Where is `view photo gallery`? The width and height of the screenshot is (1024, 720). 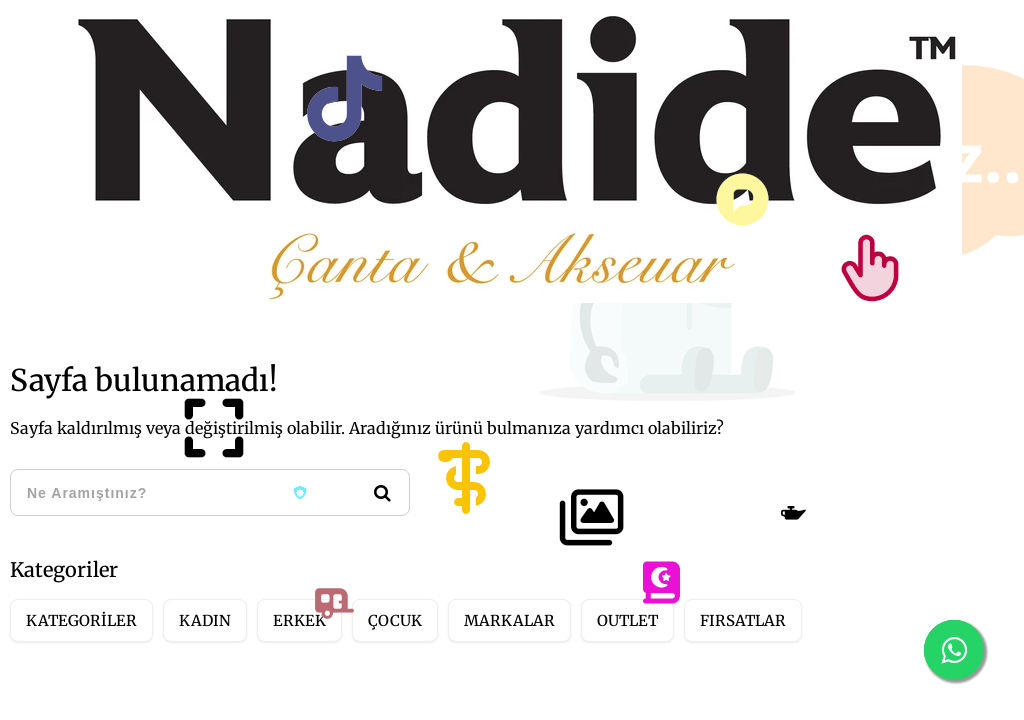 view photo gallery is located at coordinates (593, 515).